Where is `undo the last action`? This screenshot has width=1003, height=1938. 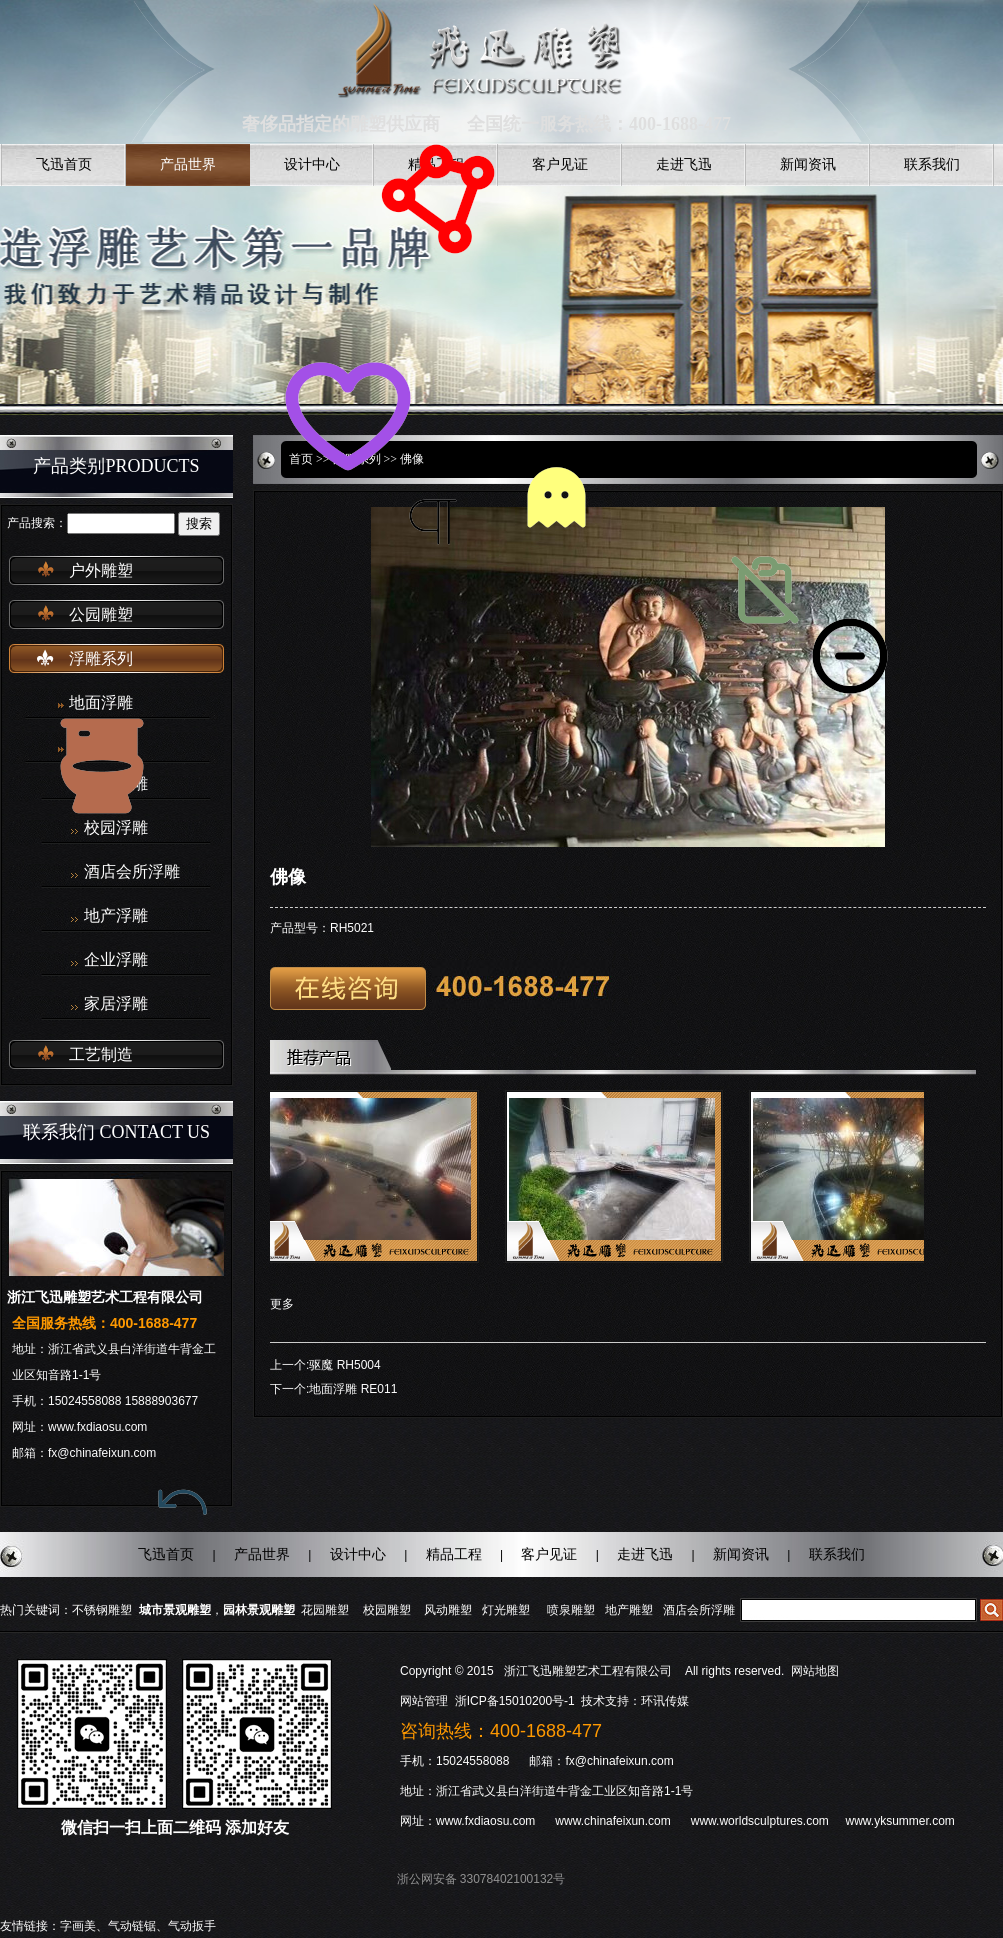 undo the last action is located at coordinates (183, 1500).